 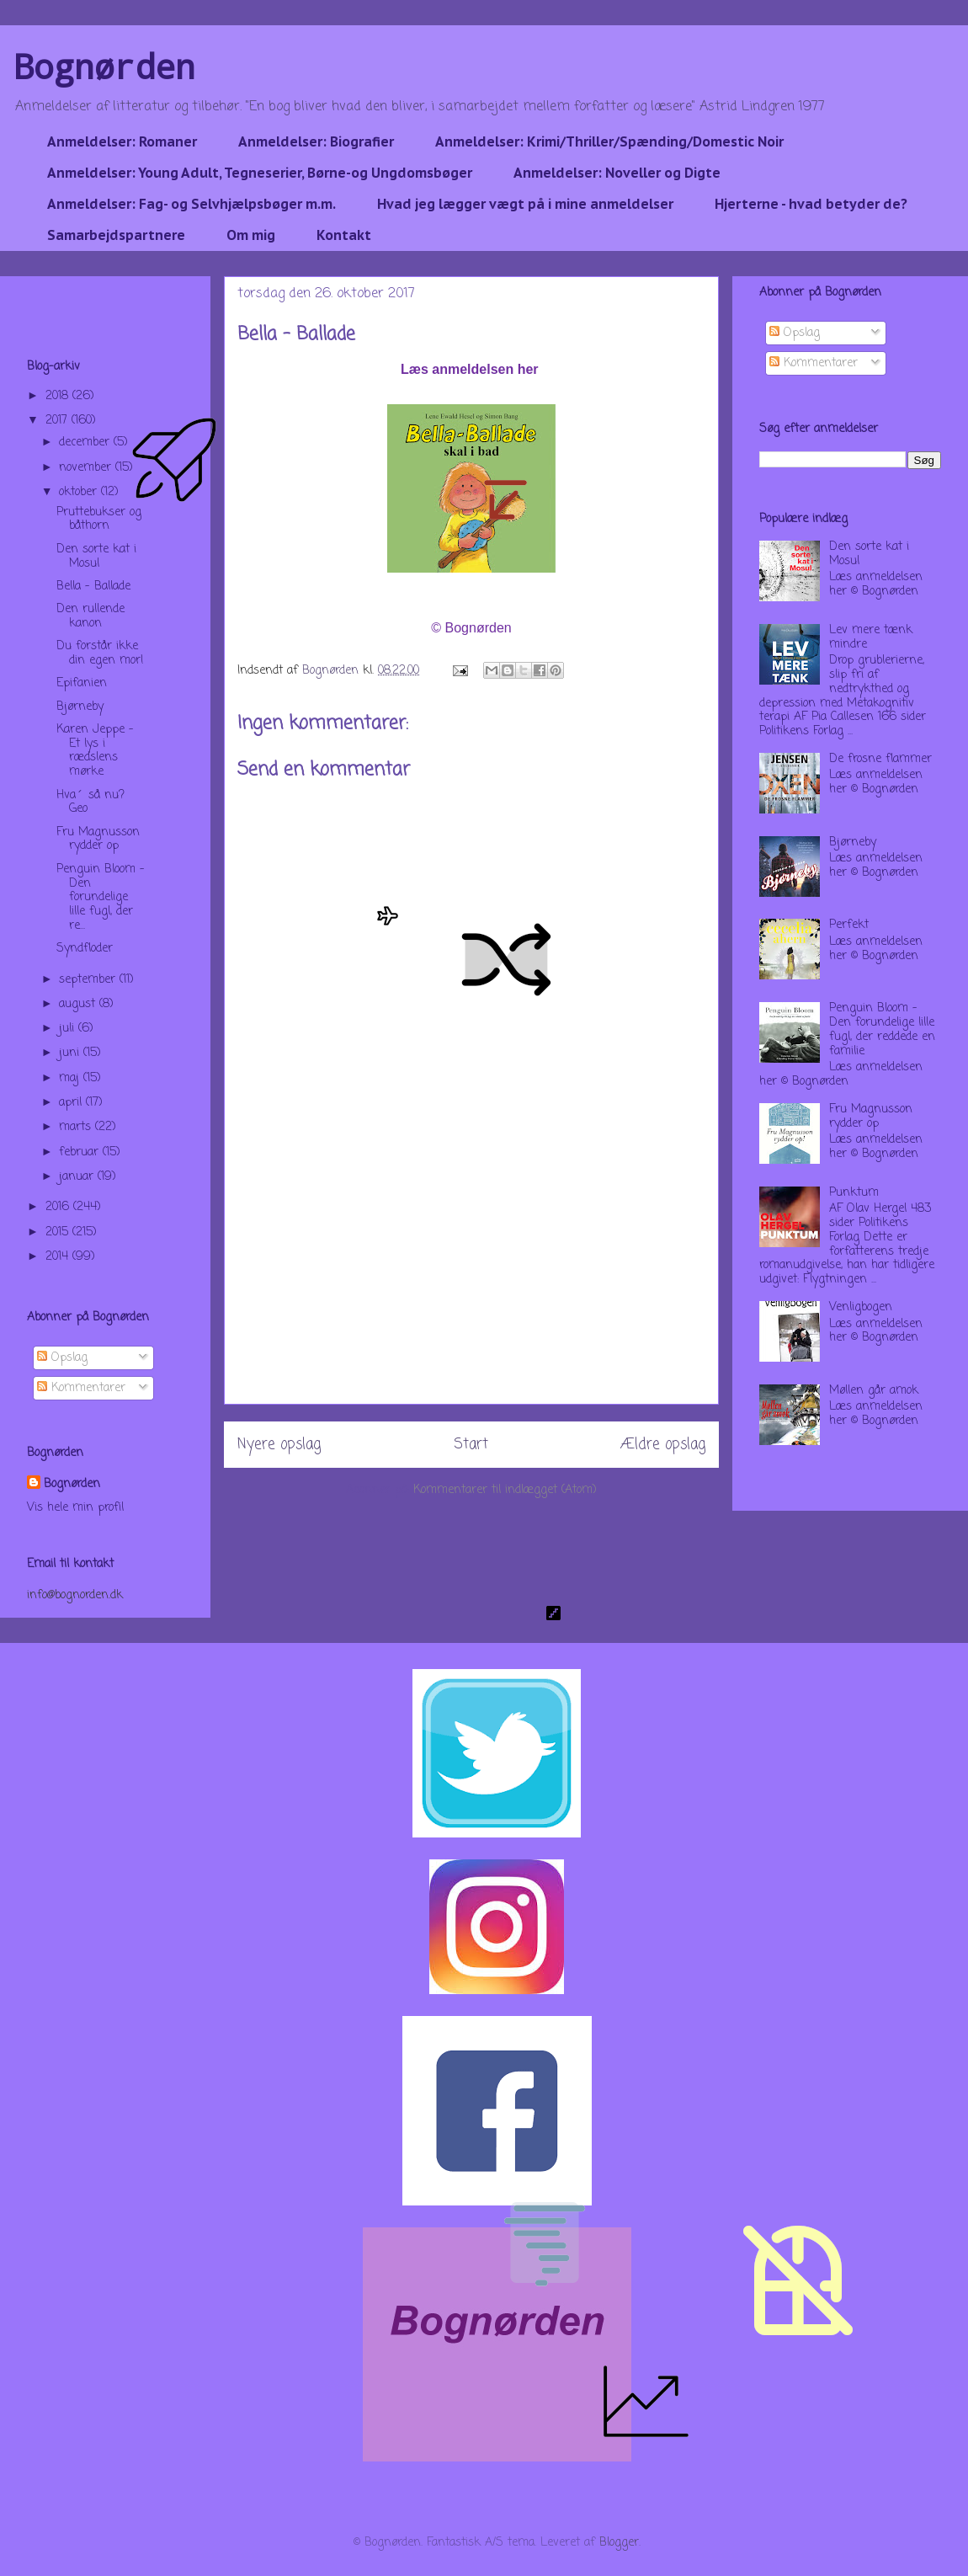 What do you see at coordinates (503, 499) in the screenshot?
I see `move item to bottom-left corner` at bounding box center [503, 499].